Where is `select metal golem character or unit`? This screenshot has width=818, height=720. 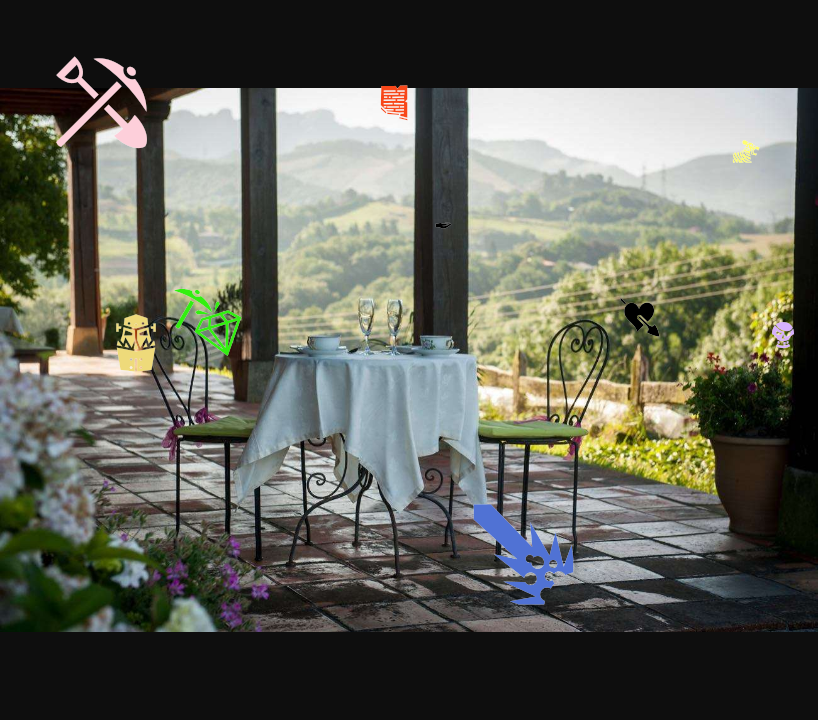
select metal golem character or unit is located at coordinates (136, 343).